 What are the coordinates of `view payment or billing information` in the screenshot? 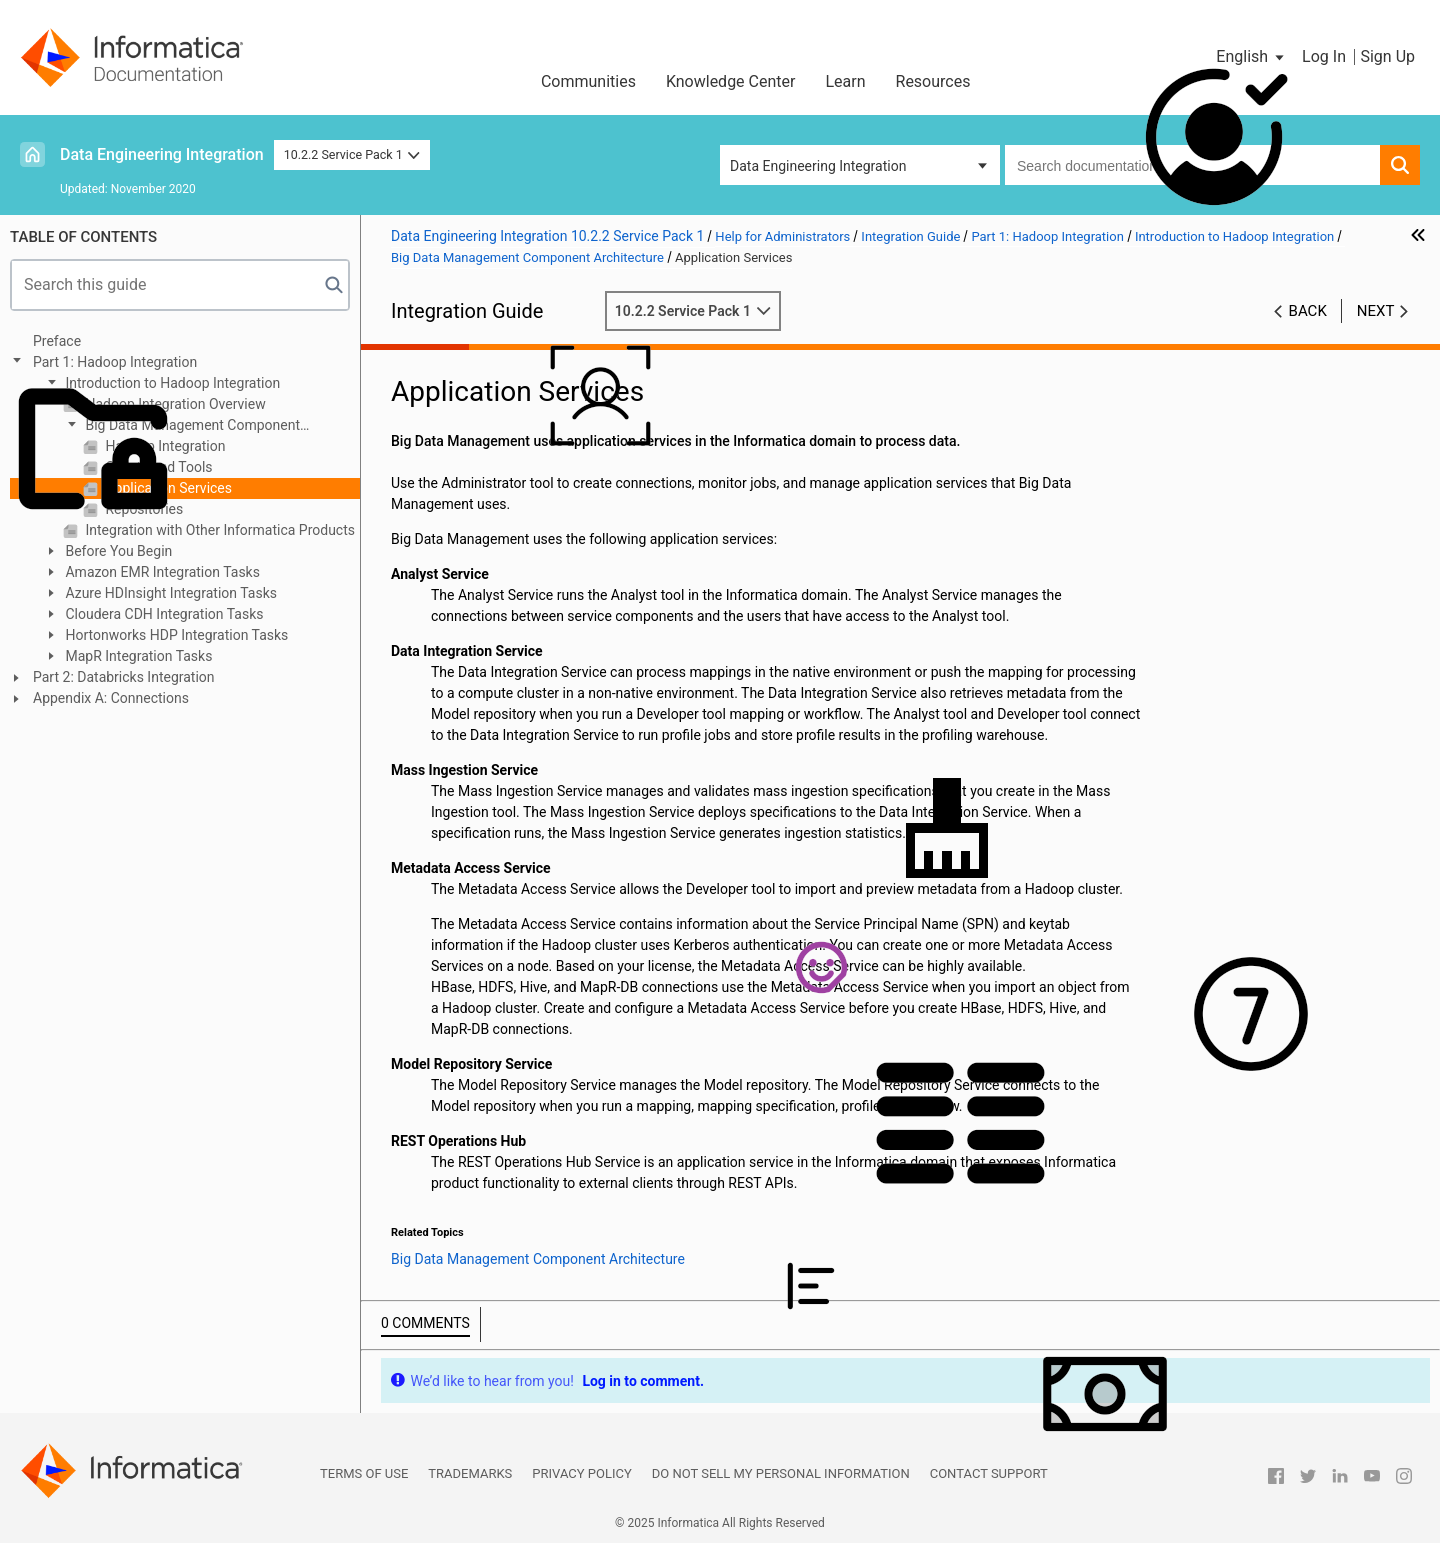 It's located at (1105, 1394).